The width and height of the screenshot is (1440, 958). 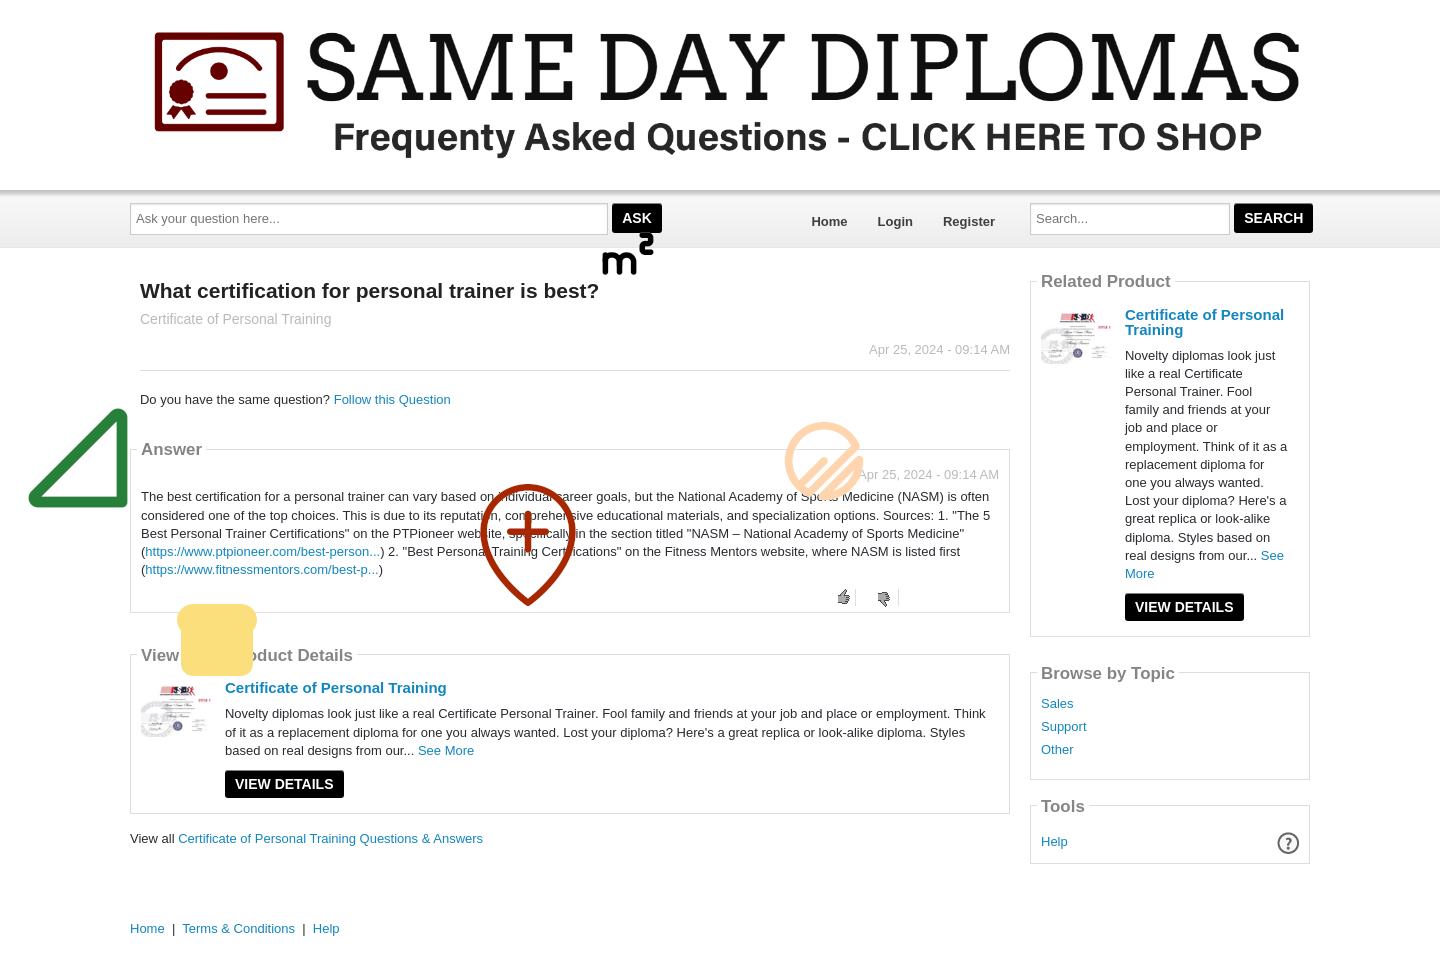 I want to click on display area measurement in square meters, so click(x=628, y=255).